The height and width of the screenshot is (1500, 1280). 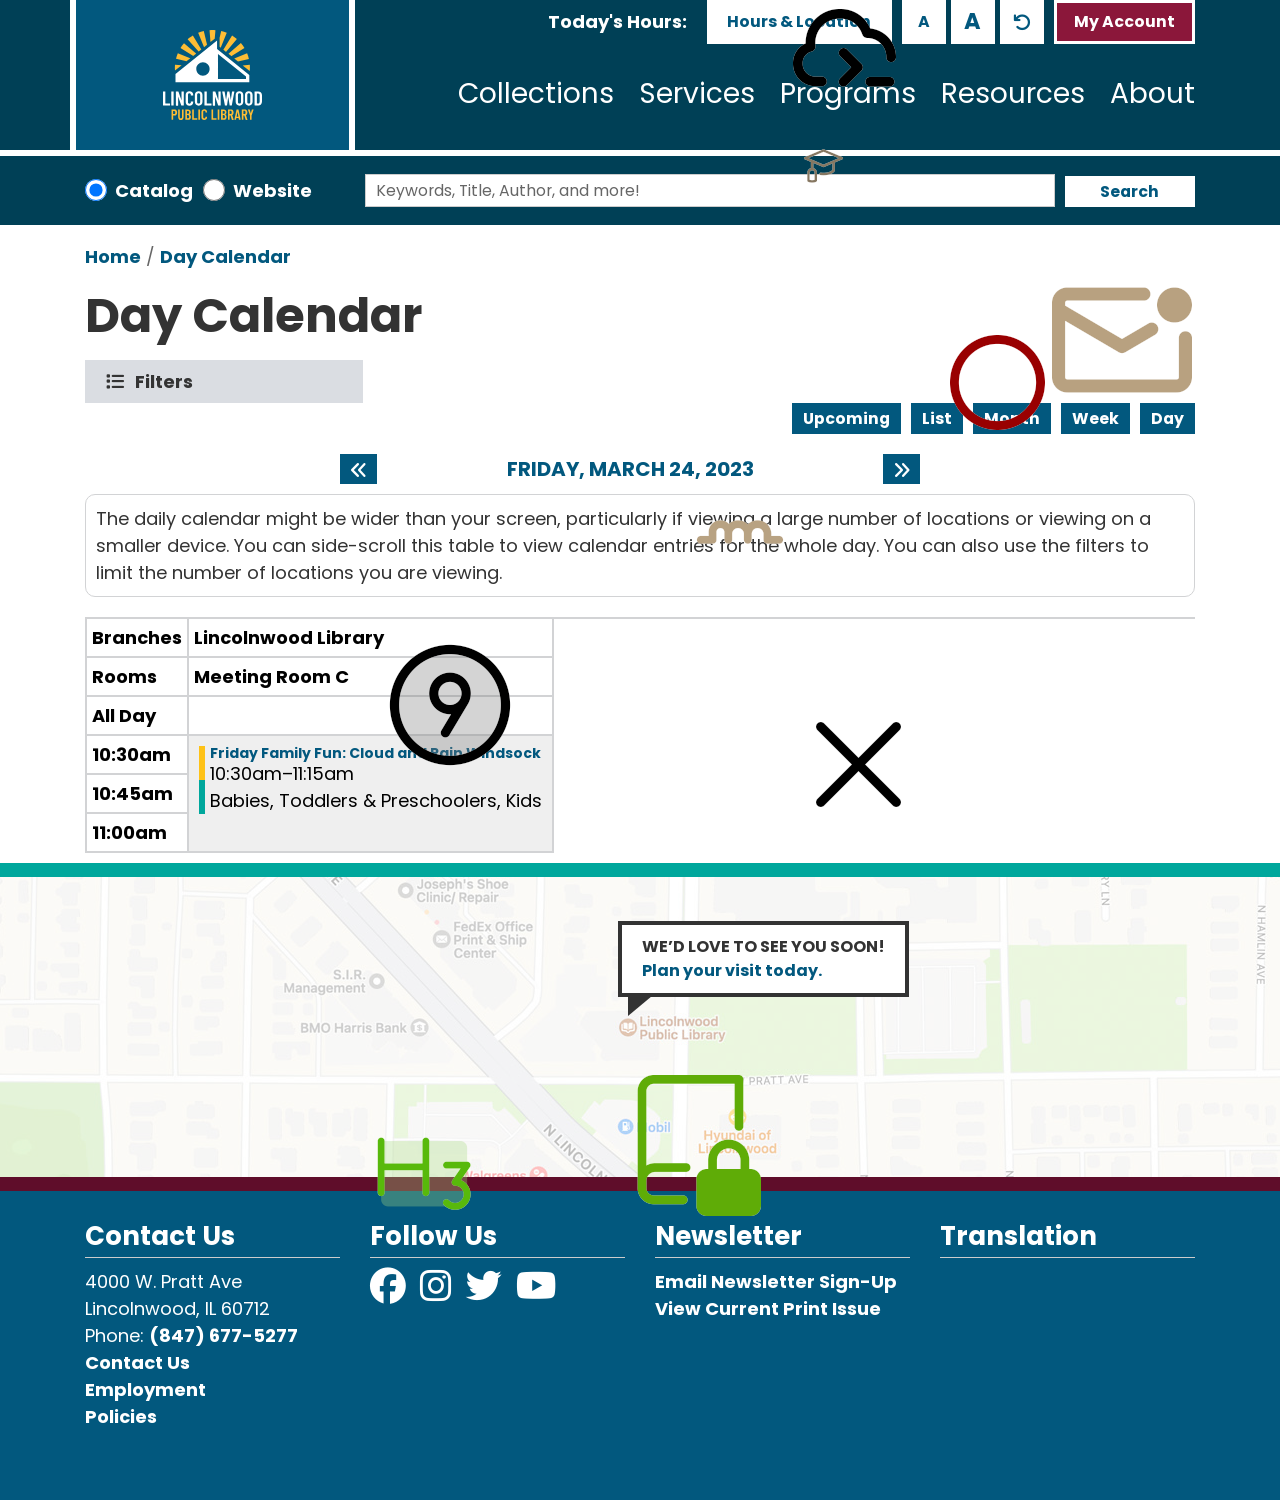 What do you see at coordinates (844, 51) in the screenshot?
I see `access cloud-based AI agent or assistant` at bounding box center [844, 51].